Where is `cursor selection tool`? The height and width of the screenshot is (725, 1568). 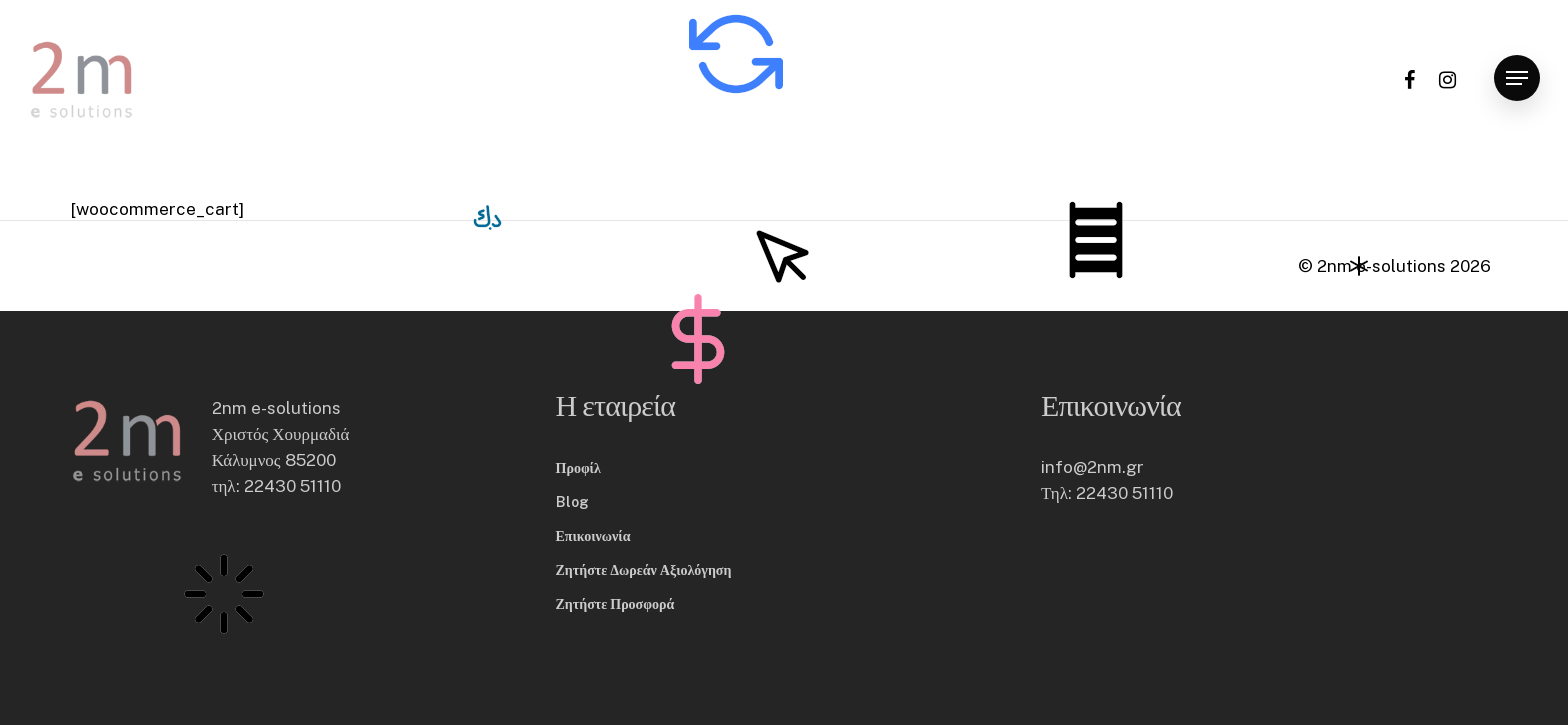
cursor selection tool is located at coordinates (784, 258).